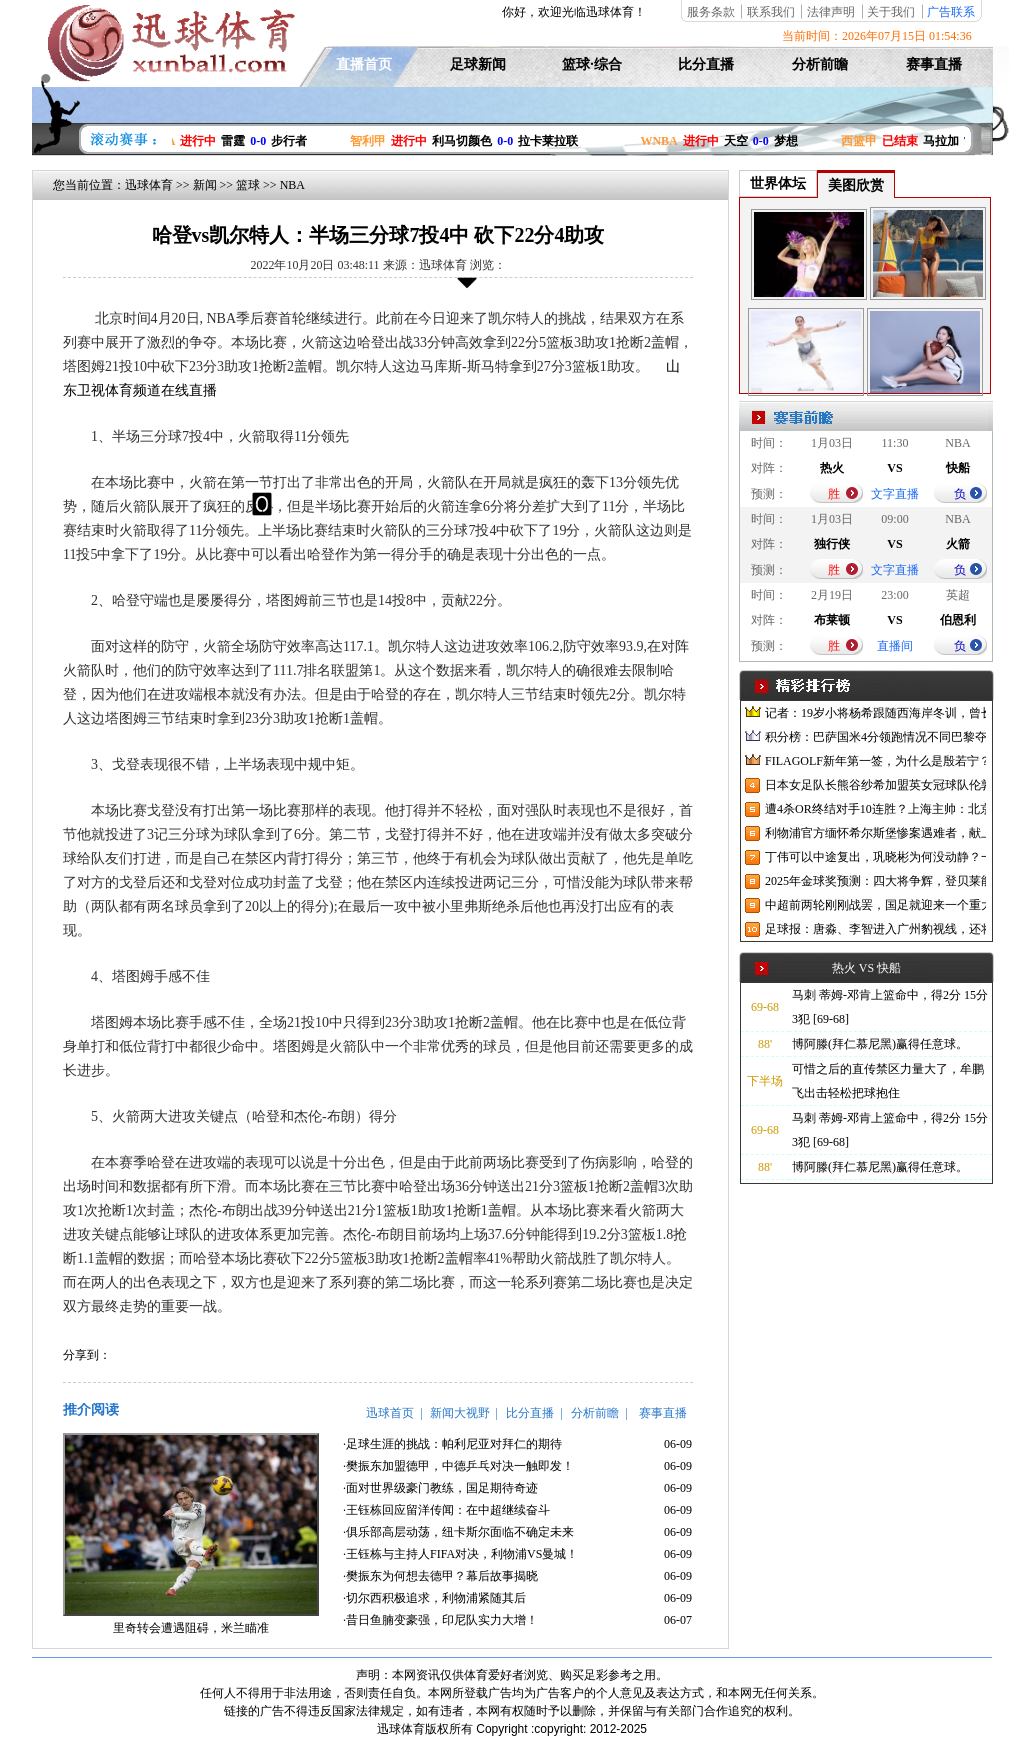 The width and height of the screenshot is (1024, 1738). I want to click on indicates zero or no items, so click(262, 504).